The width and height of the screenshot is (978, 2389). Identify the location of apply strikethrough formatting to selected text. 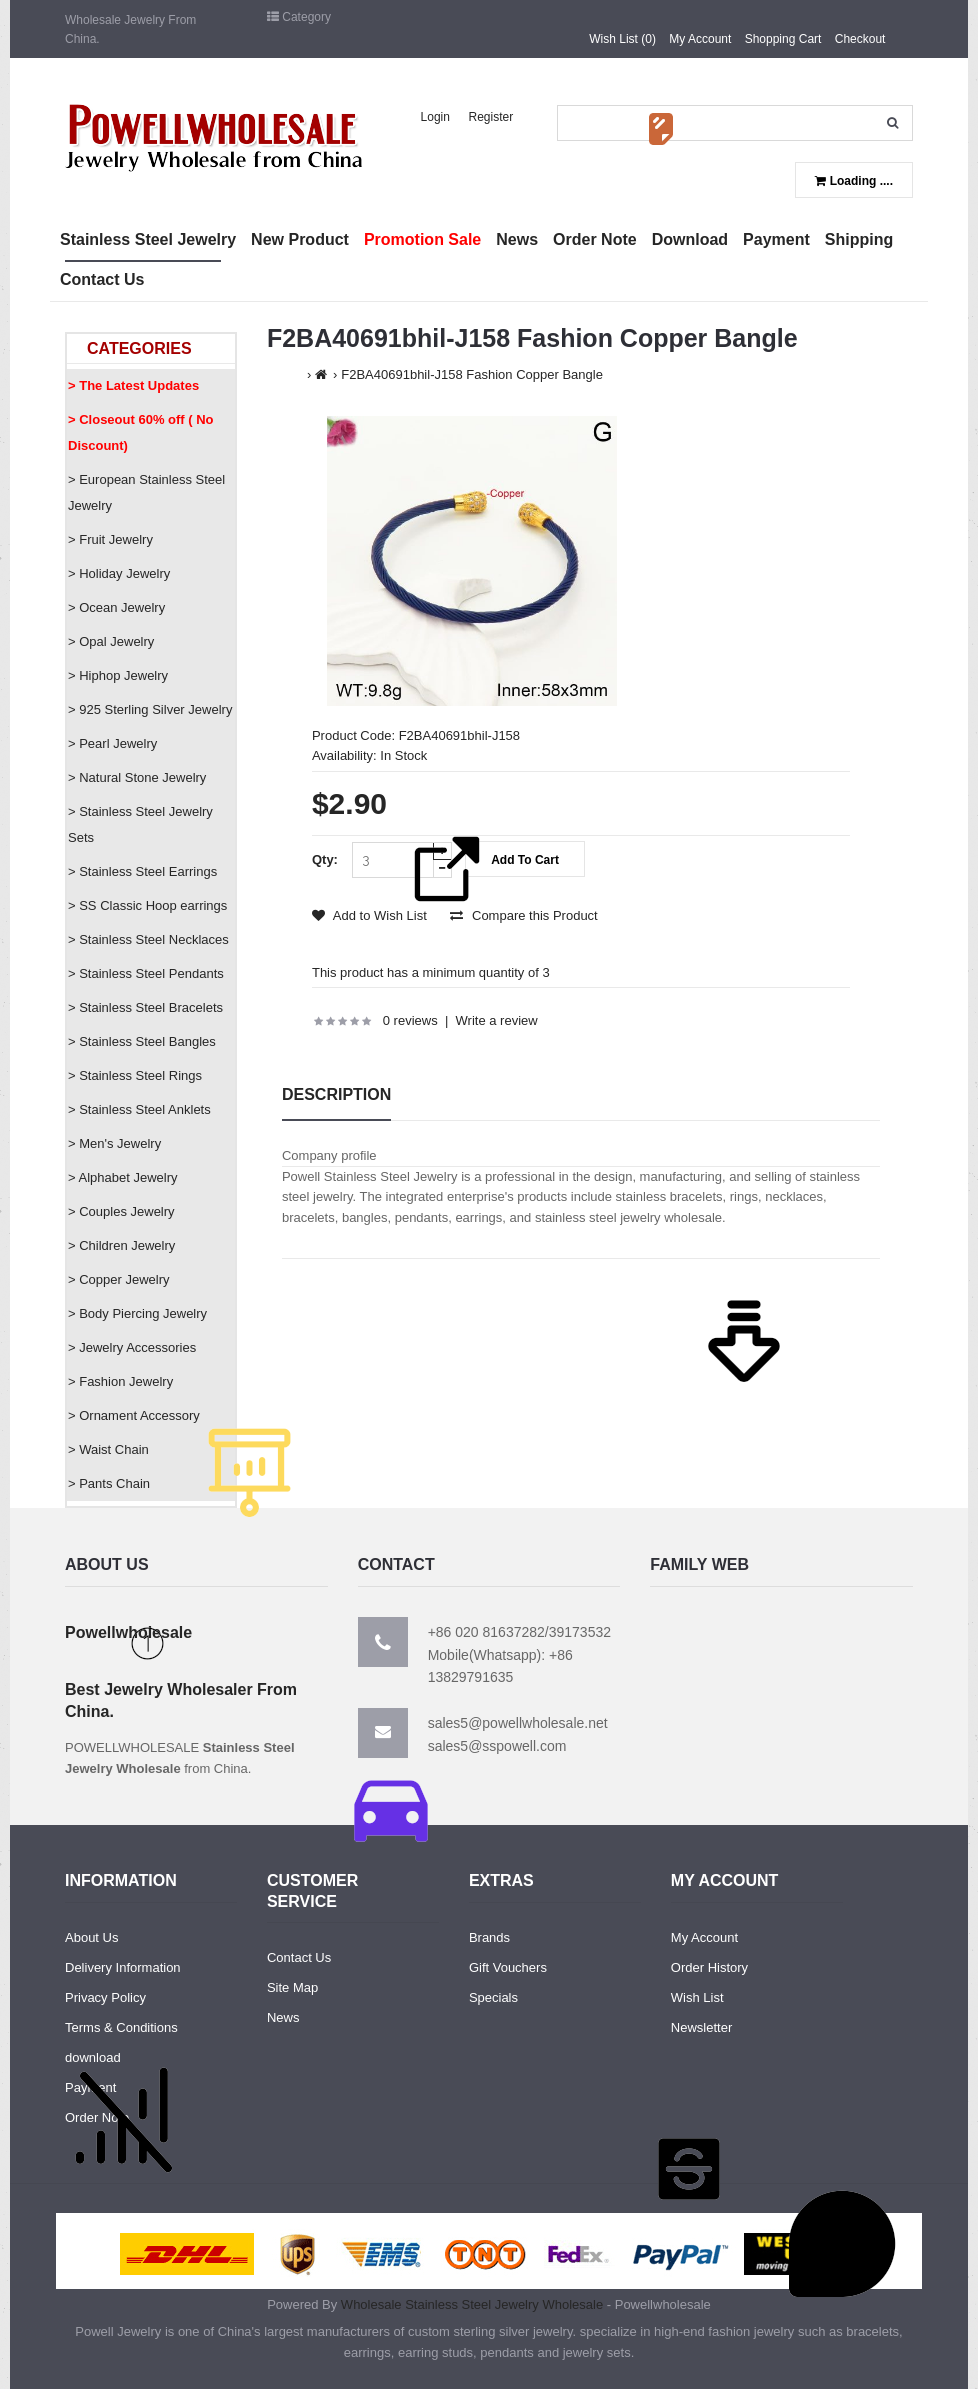
(689, 2169).